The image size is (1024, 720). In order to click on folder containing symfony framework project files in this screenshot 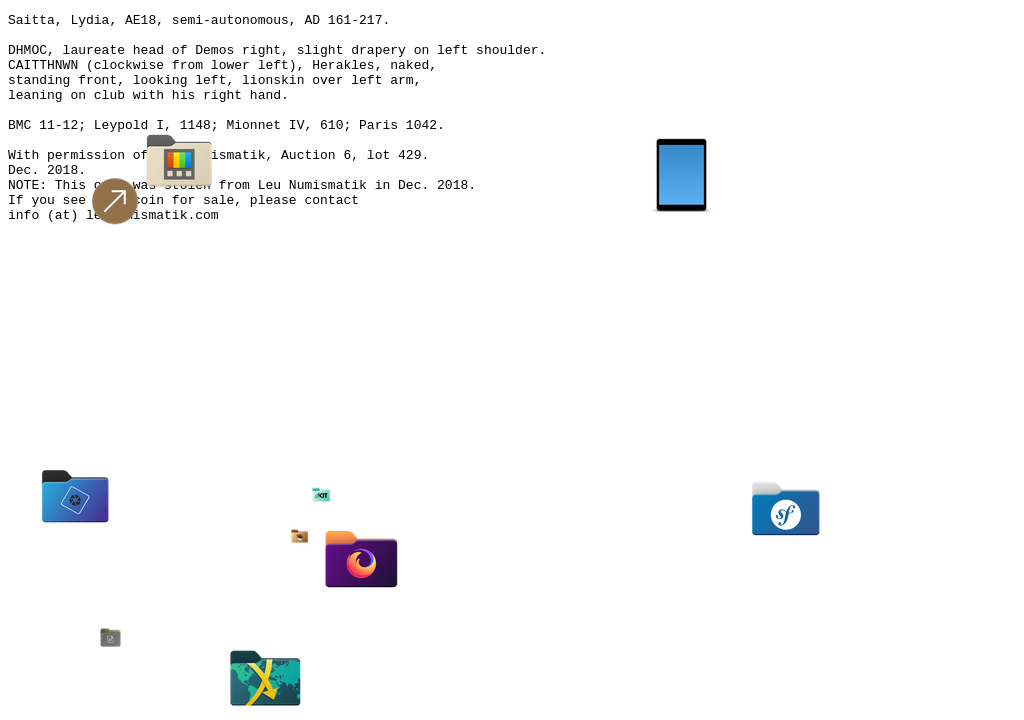, I will do `click(785, 510)`.